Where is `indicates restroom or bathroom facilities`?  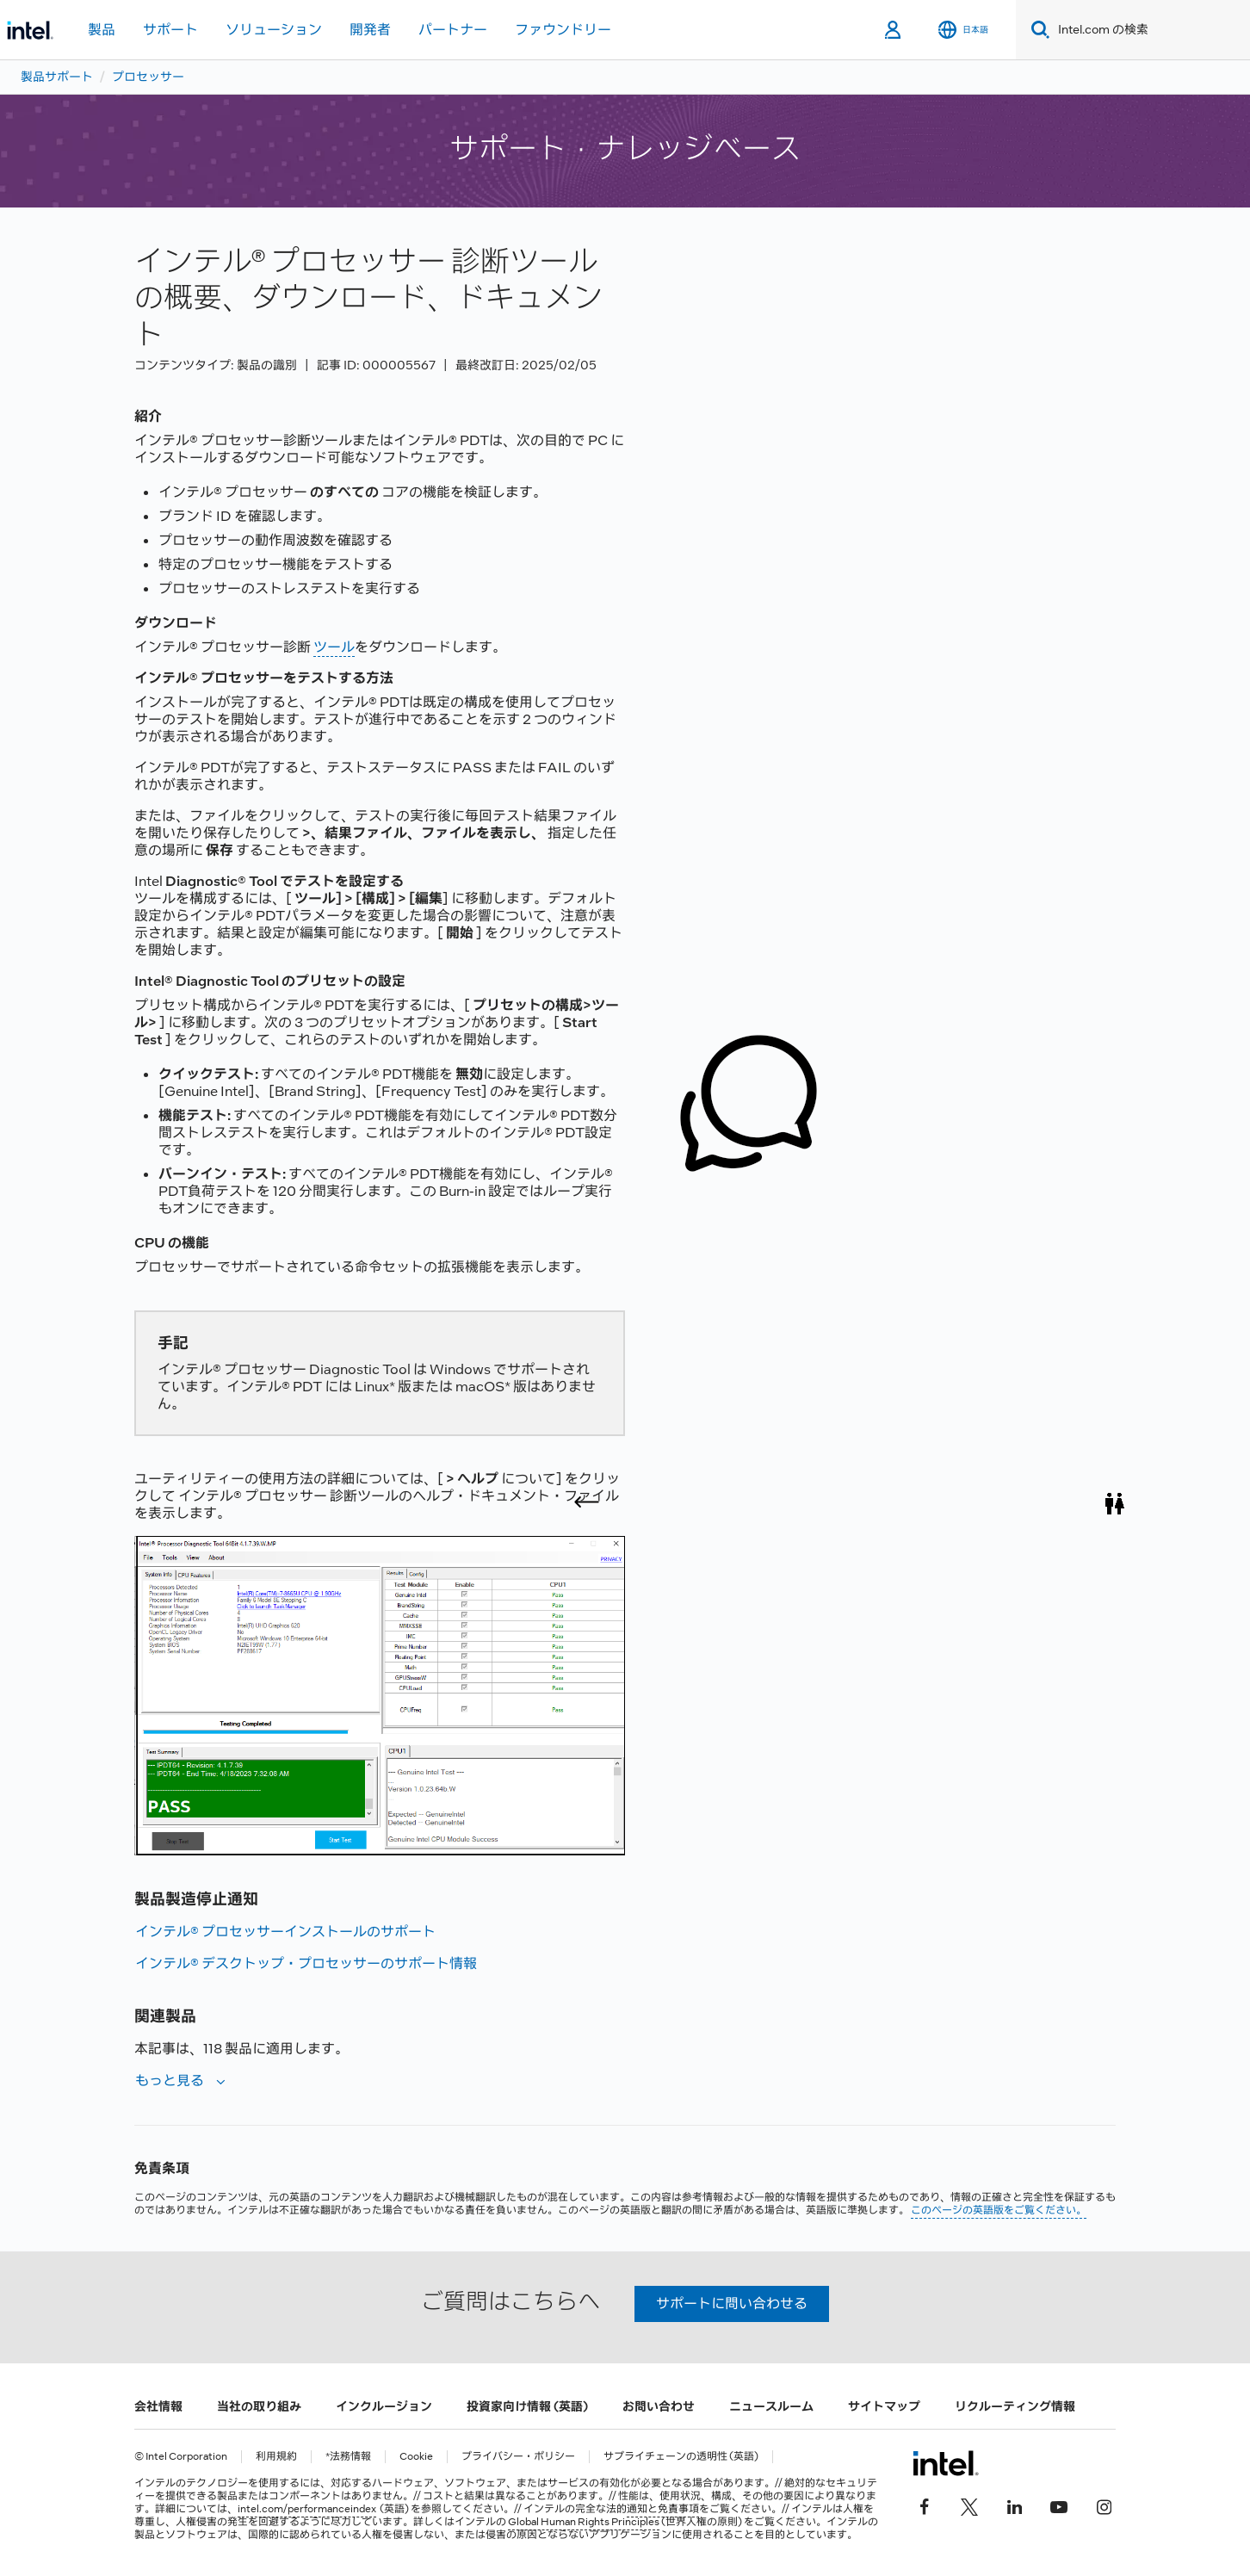 indicates restroom or bathroom facilities is located at coordinates (1114, 1503).